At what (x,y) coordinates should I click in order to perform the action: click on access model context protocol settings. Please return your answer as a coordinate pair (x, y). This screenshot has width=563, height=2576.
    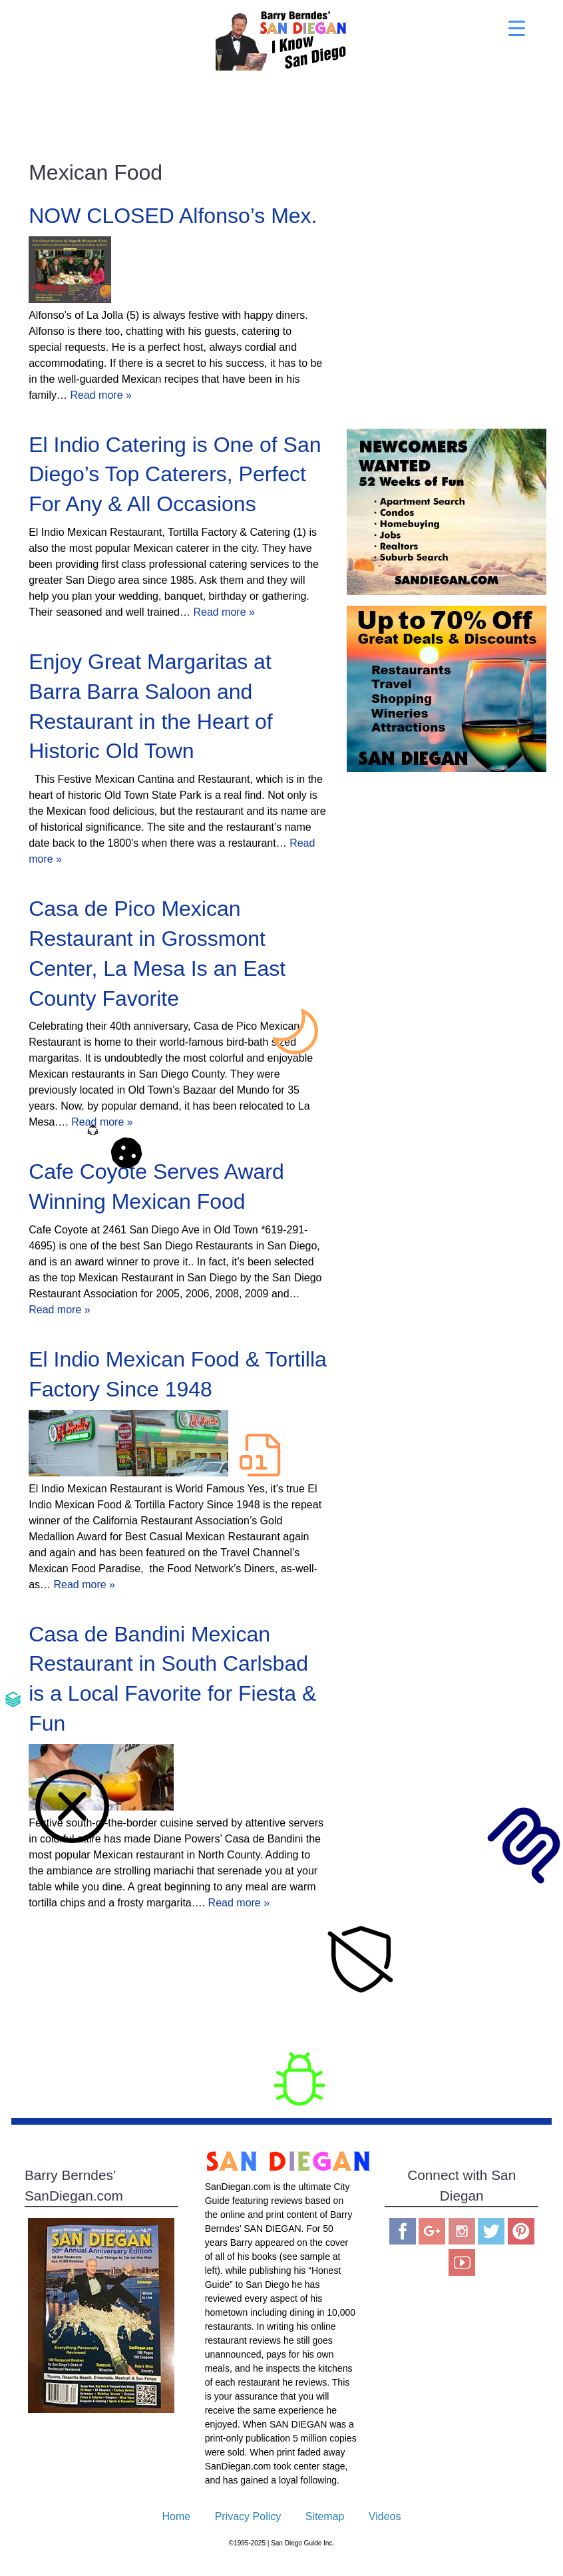
    Looking at the image, I should click on (523, 1845).